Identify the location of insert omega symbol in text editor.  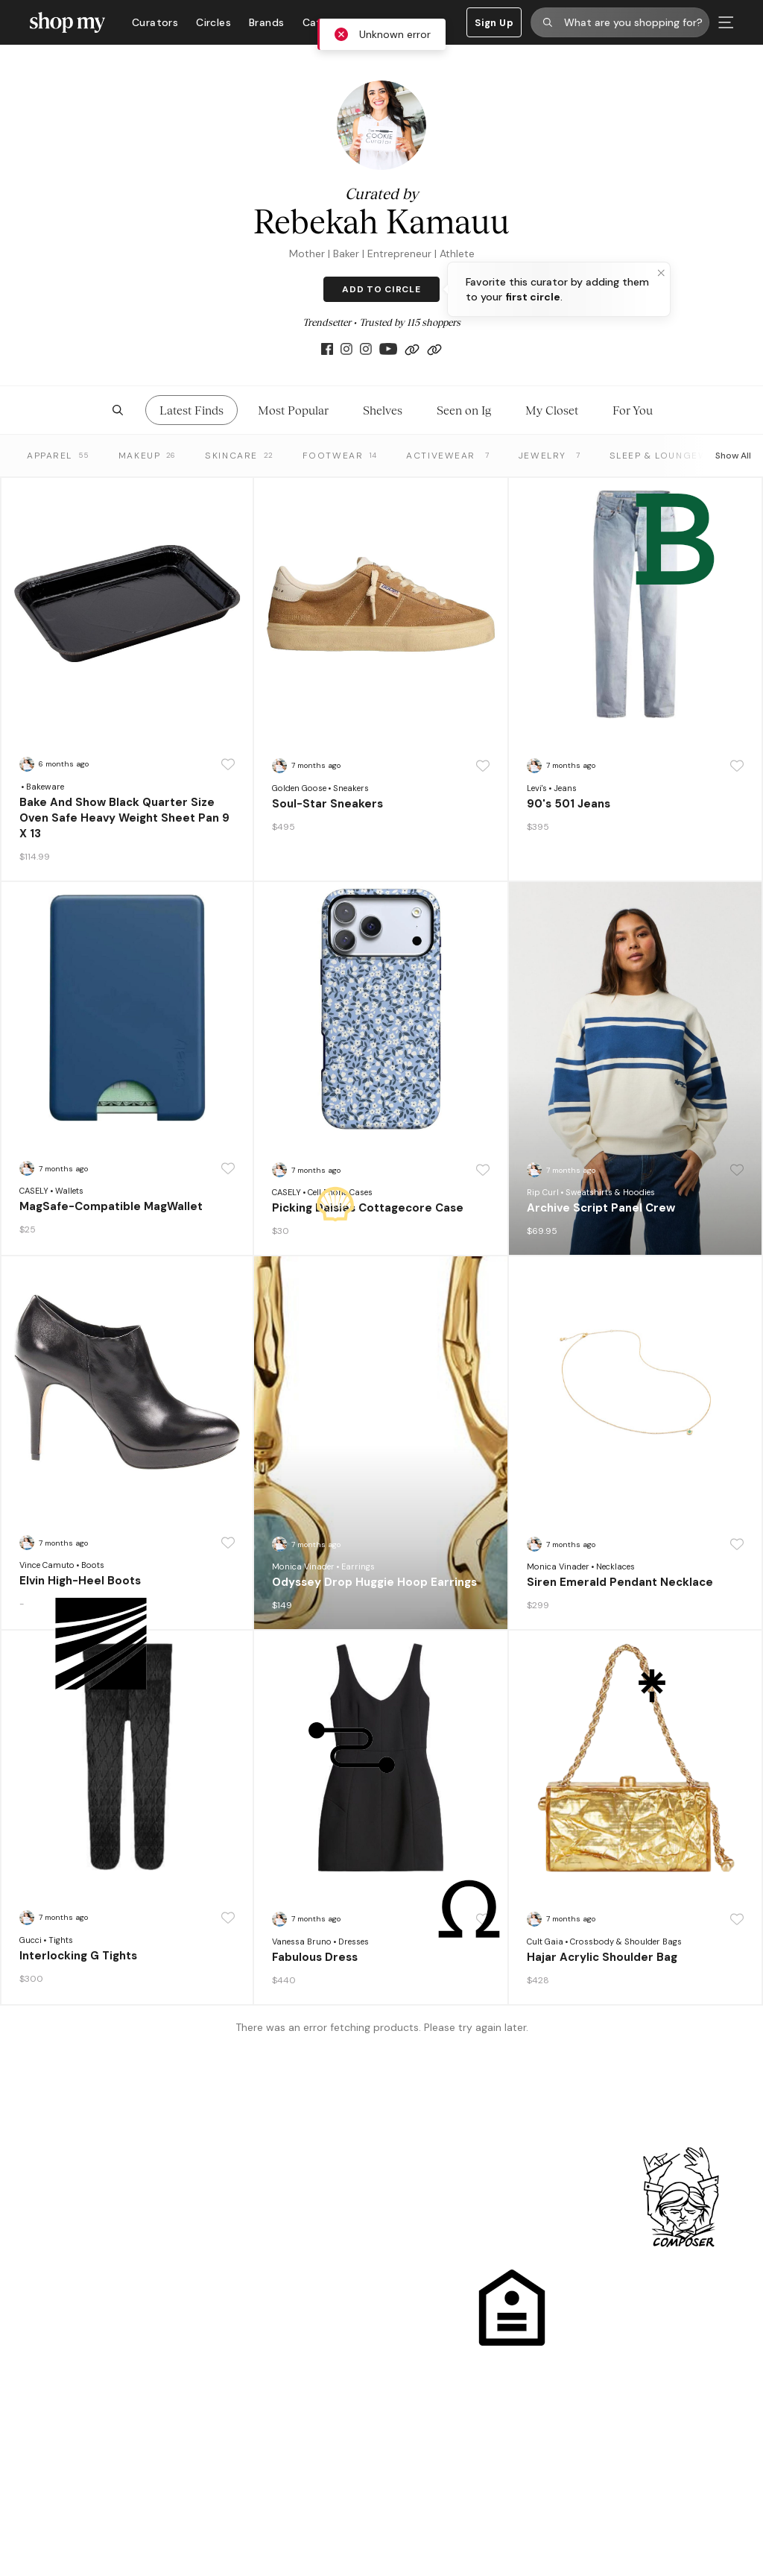
(469, 1910).